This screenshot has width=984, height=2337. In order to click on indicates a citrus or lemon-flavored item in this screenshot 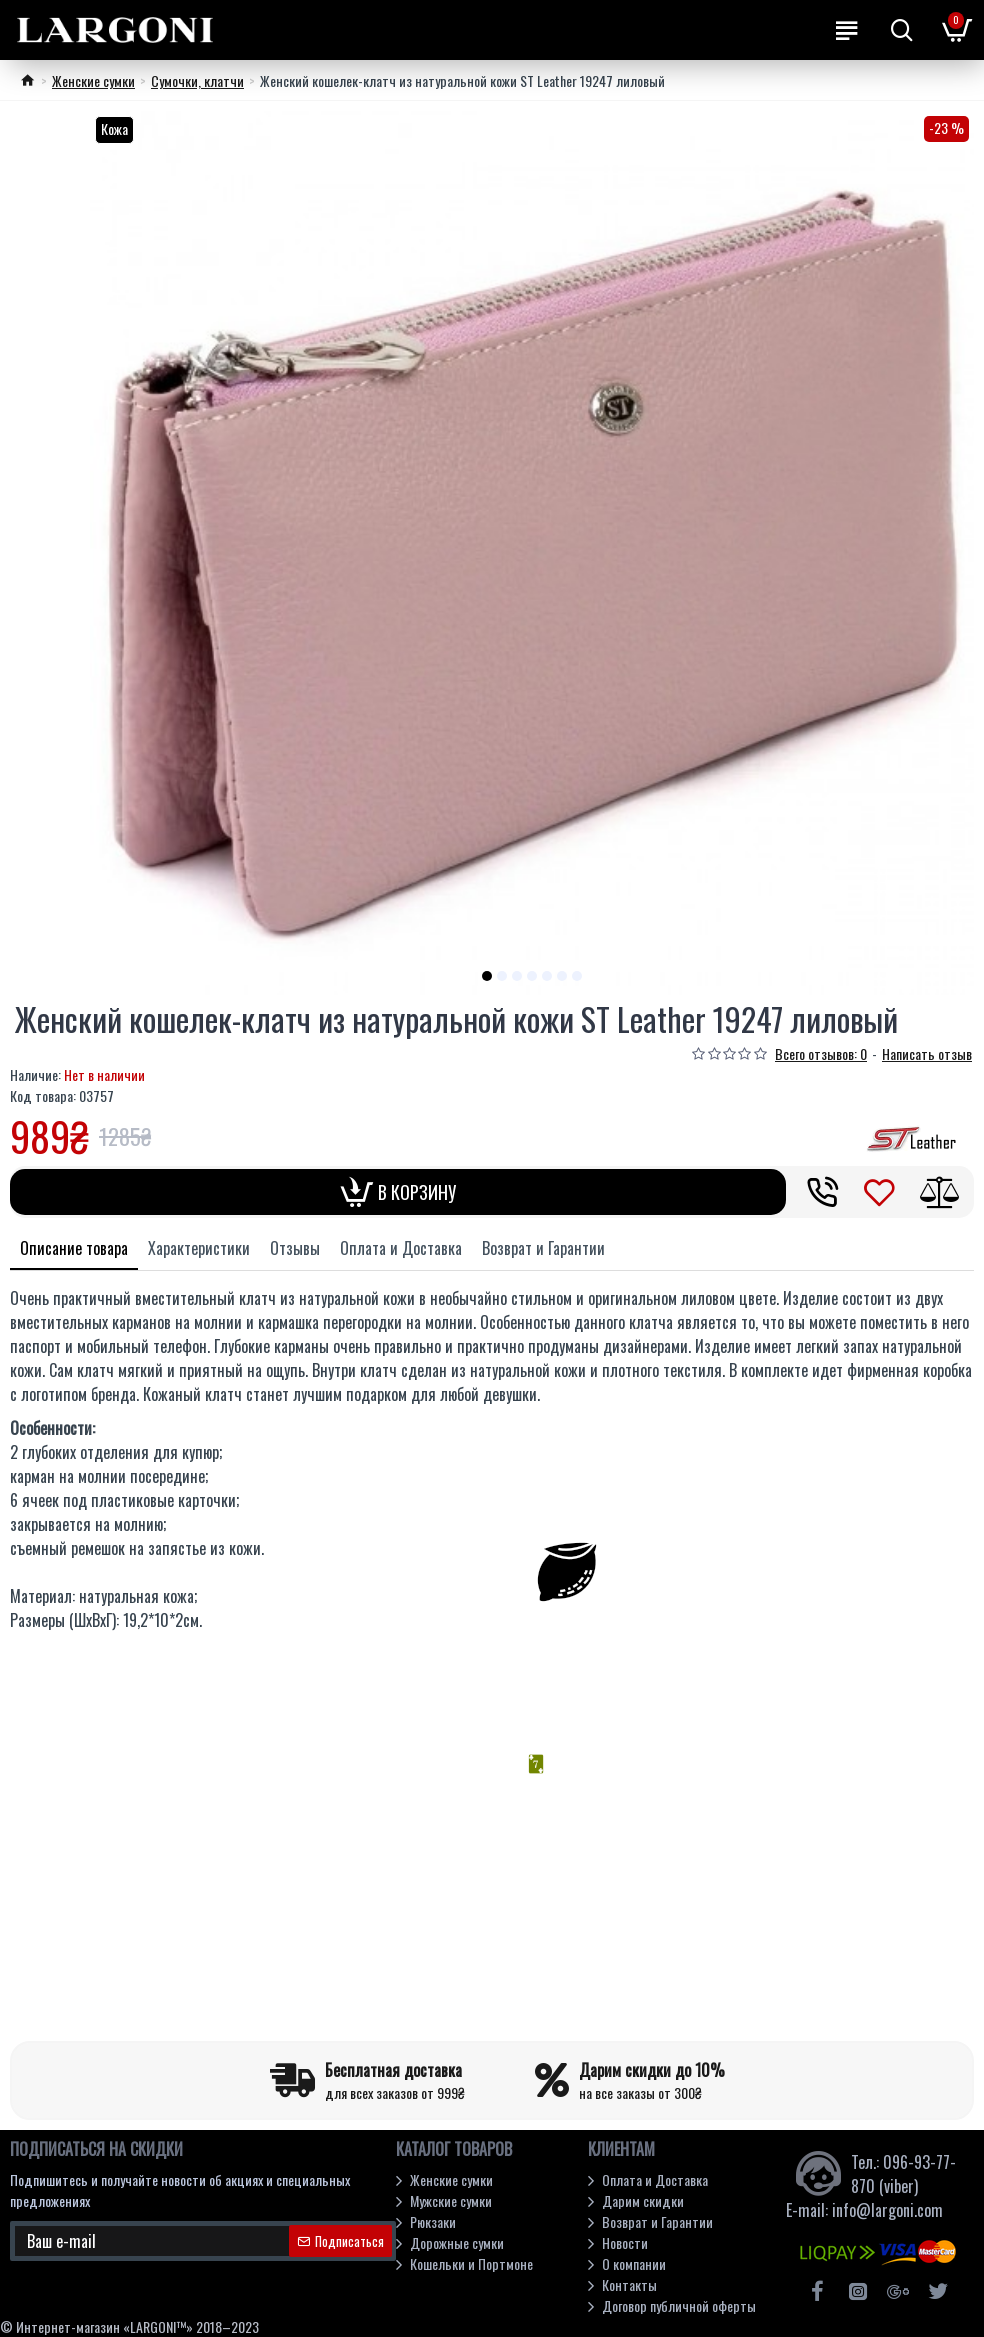, I will do `click(567, 1572)`.